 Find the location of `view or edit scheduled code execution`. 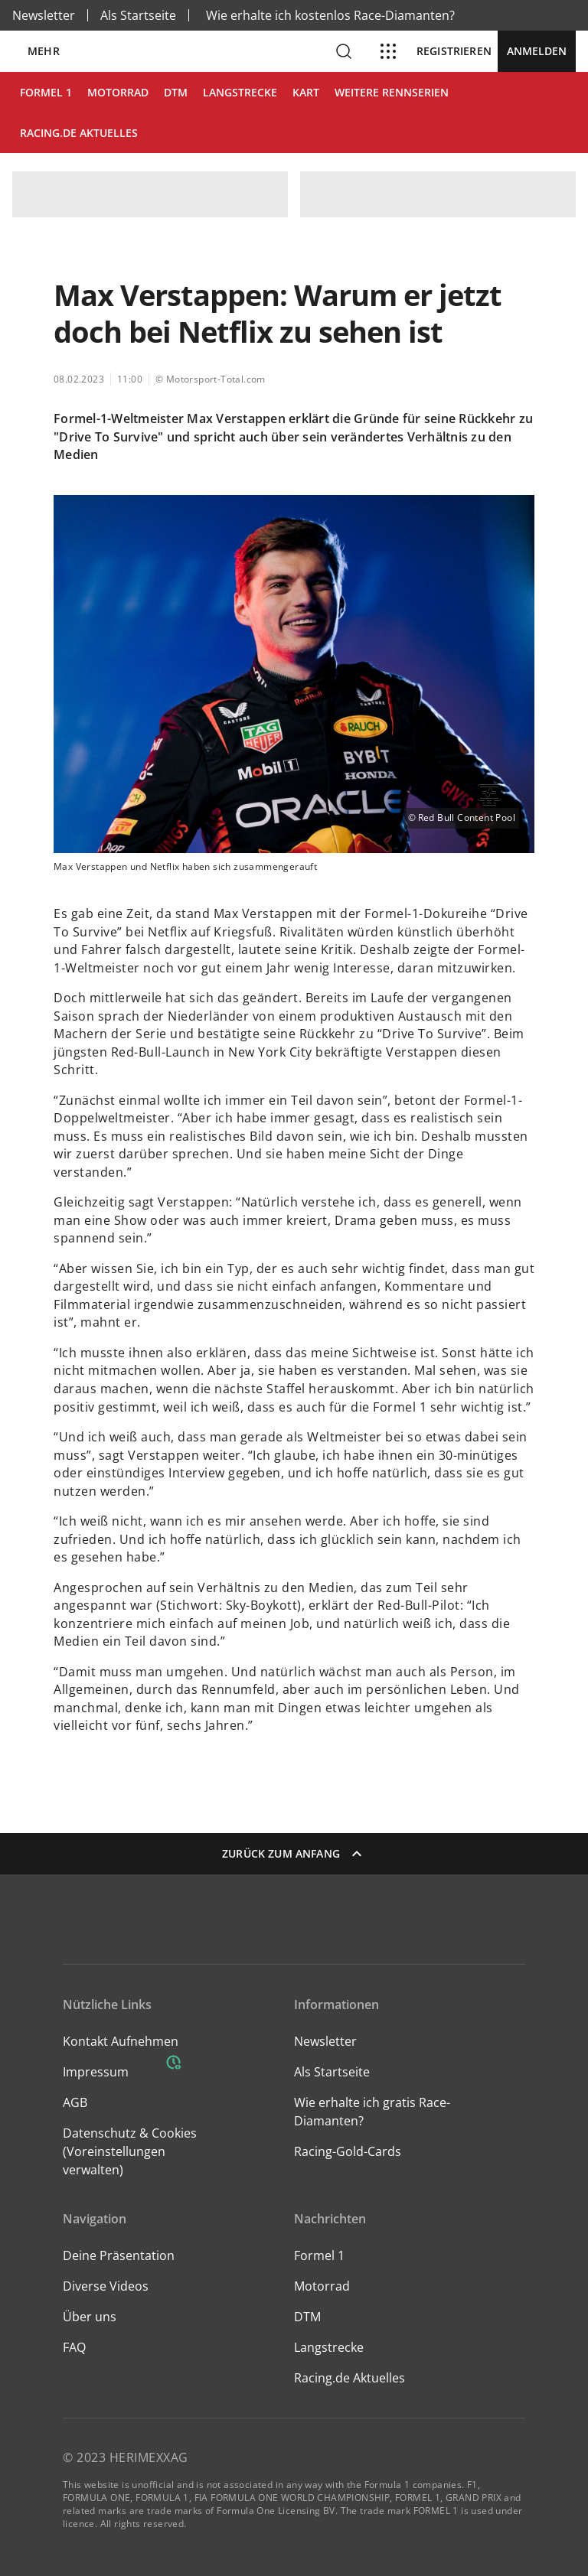

view or edit scheduled code execution is located at coordinates (173, 2062).